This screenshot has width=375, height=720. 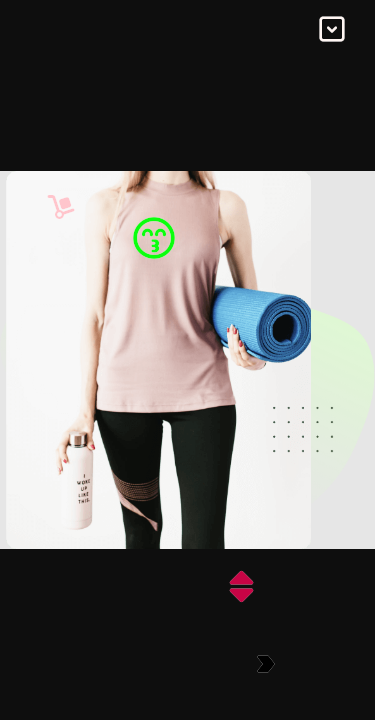 What do you see at coordinates (266, 664) in the screenshot?
I see `navigate to the next item or step` at bounding box center [266, 664].